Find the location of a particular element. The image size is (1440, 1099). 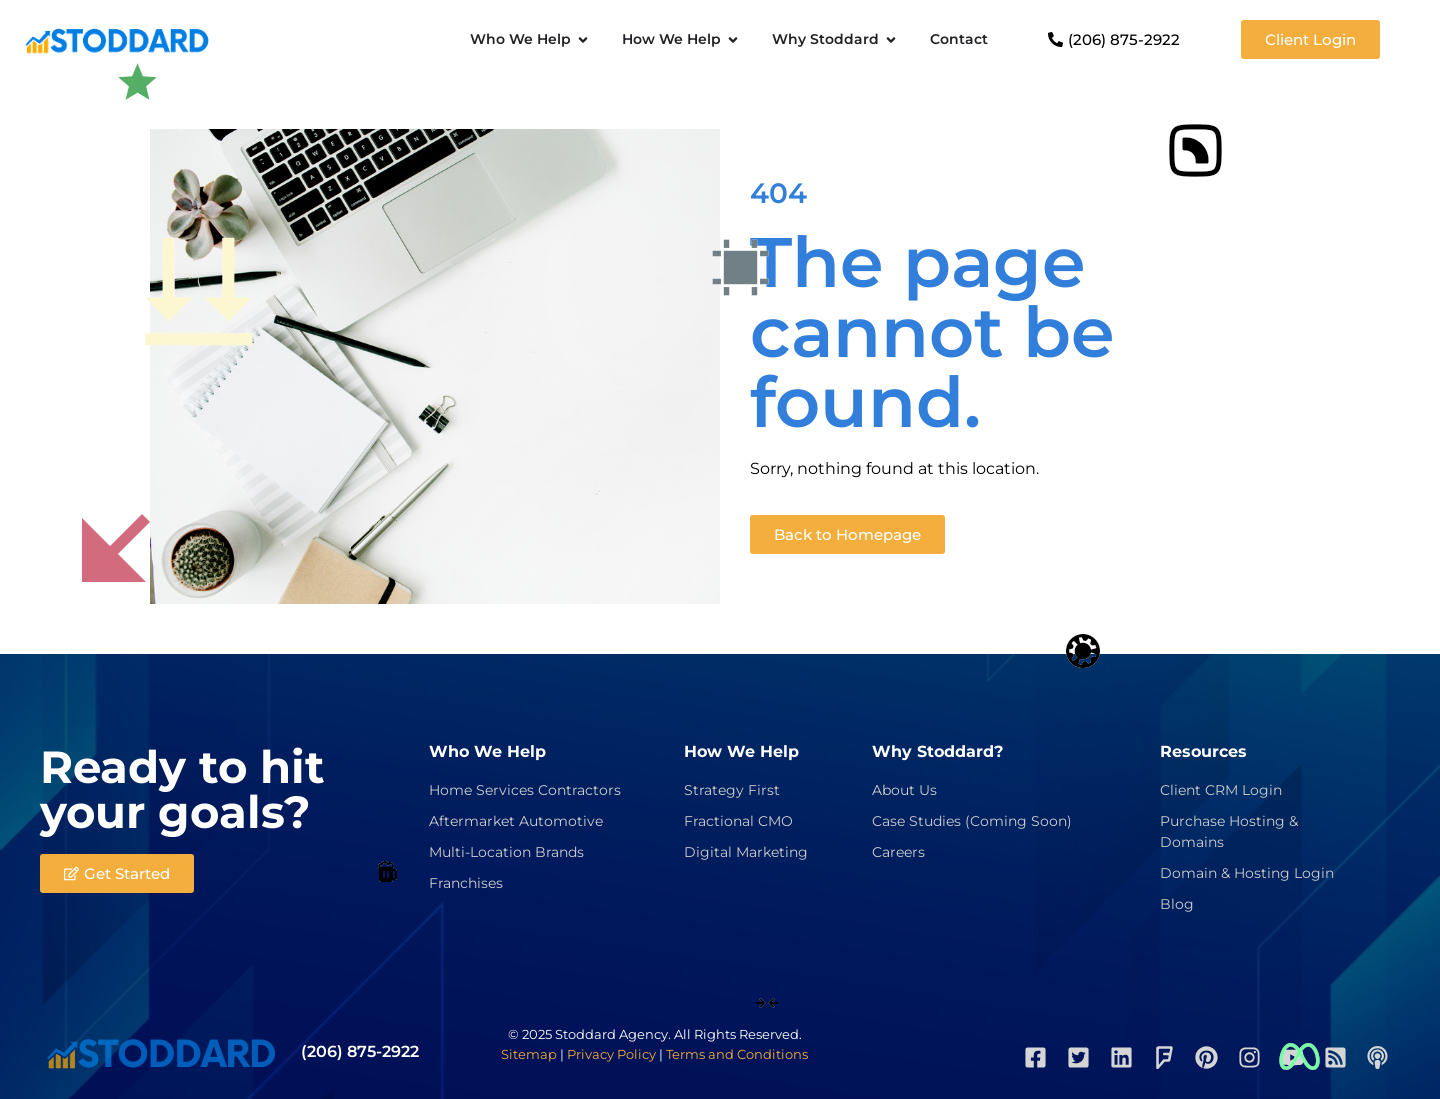

navigate to previous or lower-level content is located at coordinates (116, 548).